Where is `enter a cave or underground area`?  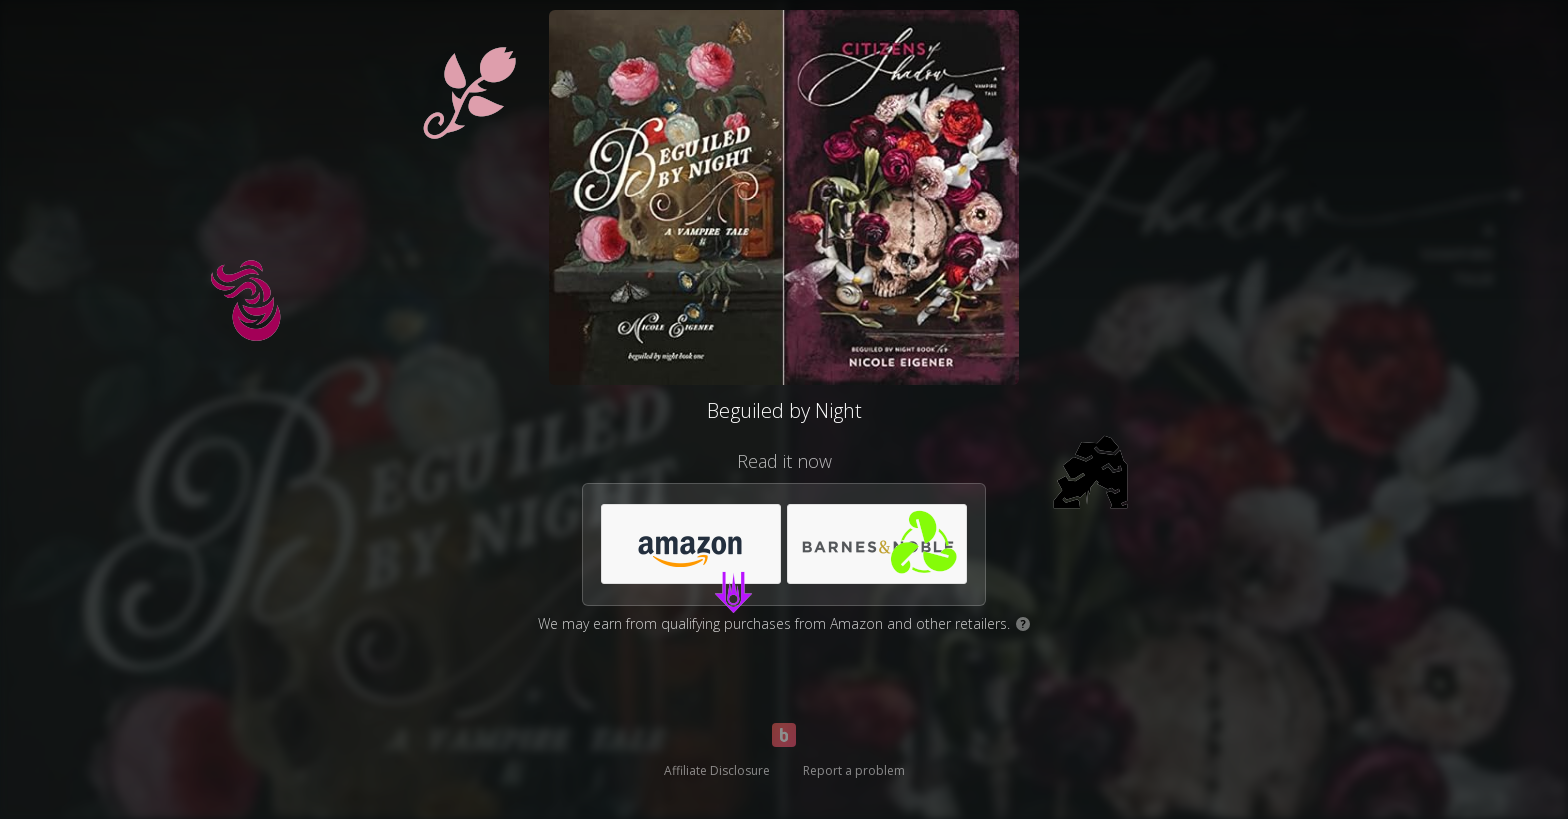 enter a cave or underground area is located at coordinates (1090, 471).